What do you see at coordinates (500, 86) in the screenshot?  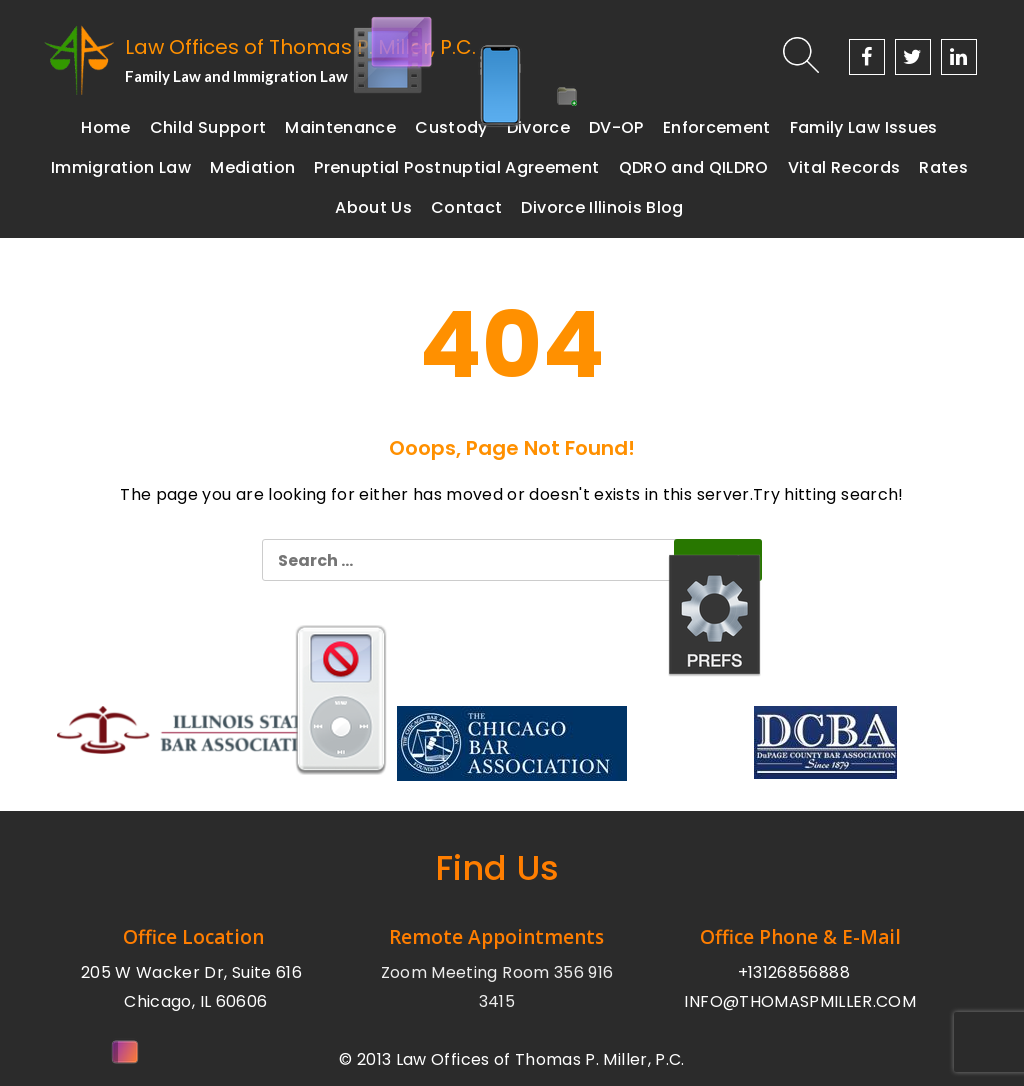 I see `iPhone XS device icon` at bounding box center [500, 86].